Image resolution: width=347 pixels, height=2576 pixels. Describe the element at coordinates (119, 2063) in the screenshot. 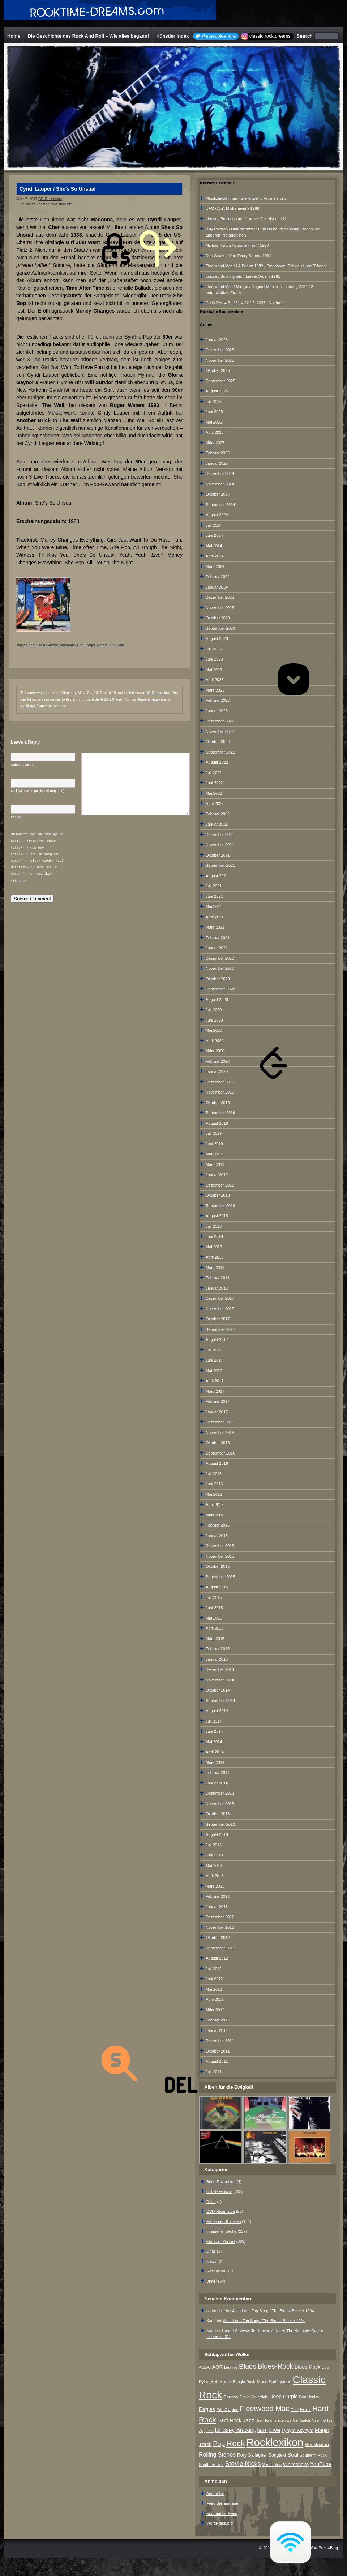

I see `search for pricing or financial information` at that location.